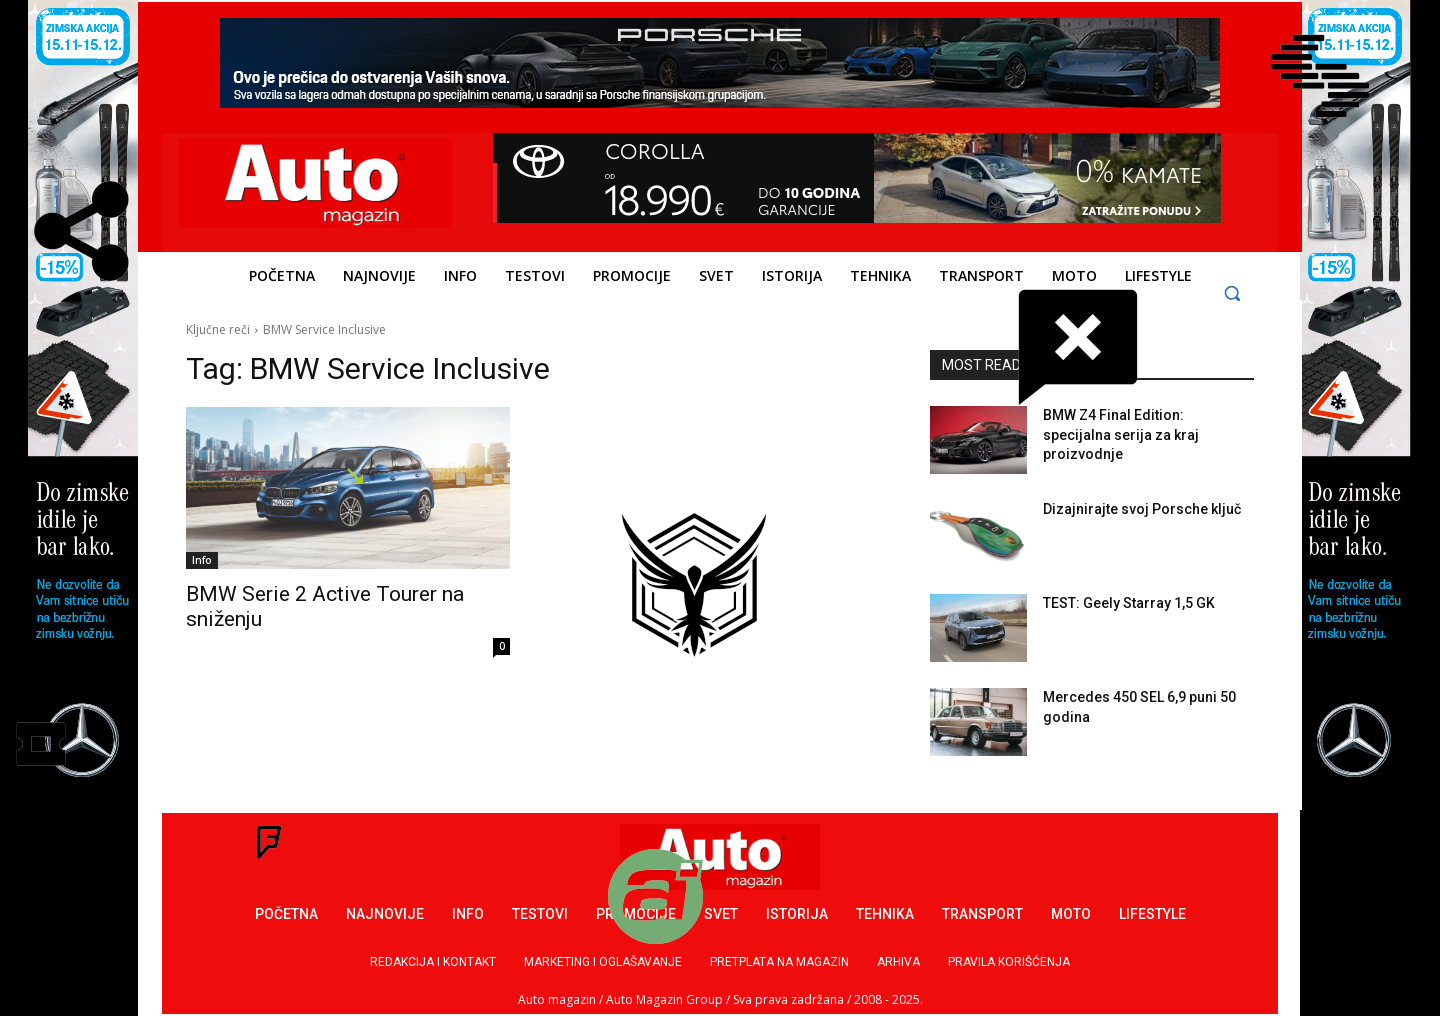 Image resolution: width=1440 pixels, height=1016 pixels. I want to click on stackhawk application security testing platform logo, so click(694, 585).